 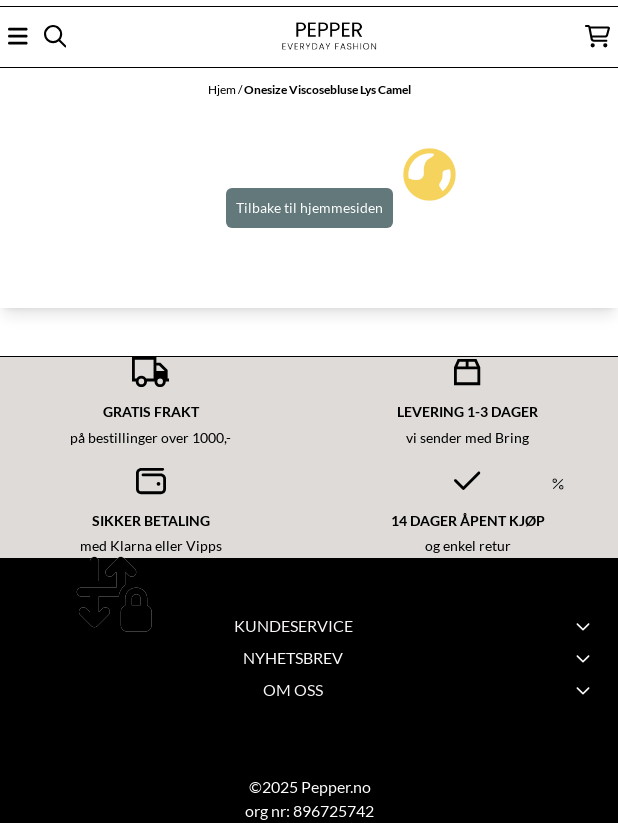 I want to click on access global or international settings, so click(x=429, y=174).